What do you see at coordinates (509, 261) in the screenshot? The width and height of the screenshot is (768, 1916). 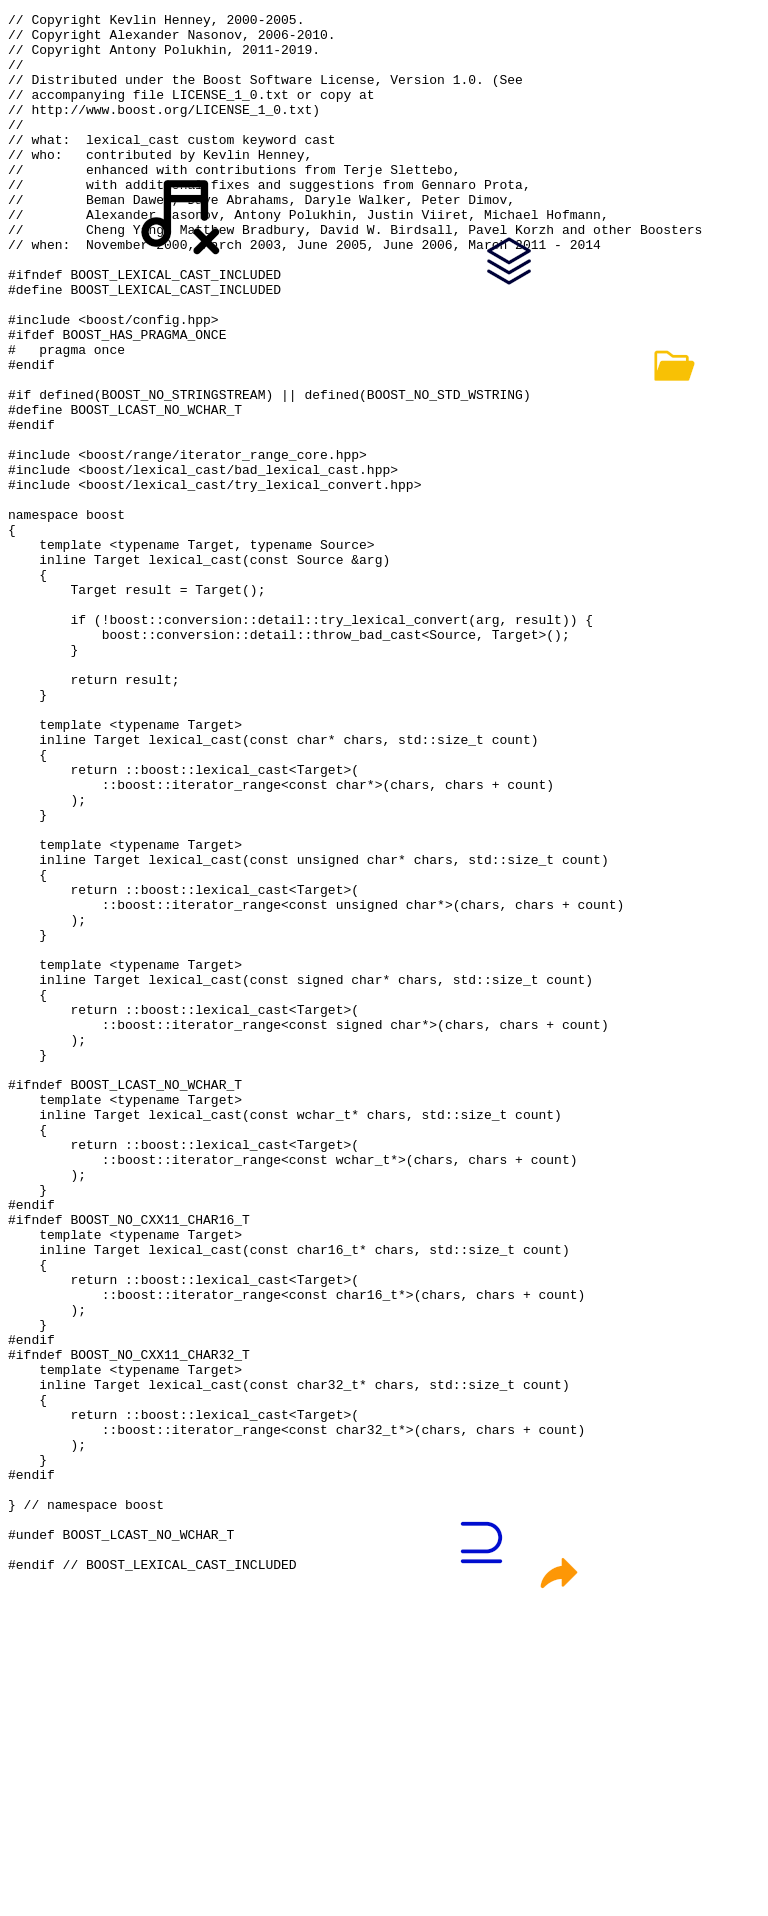 I see `view layers or stacked content` at bounding box center [509, 261].